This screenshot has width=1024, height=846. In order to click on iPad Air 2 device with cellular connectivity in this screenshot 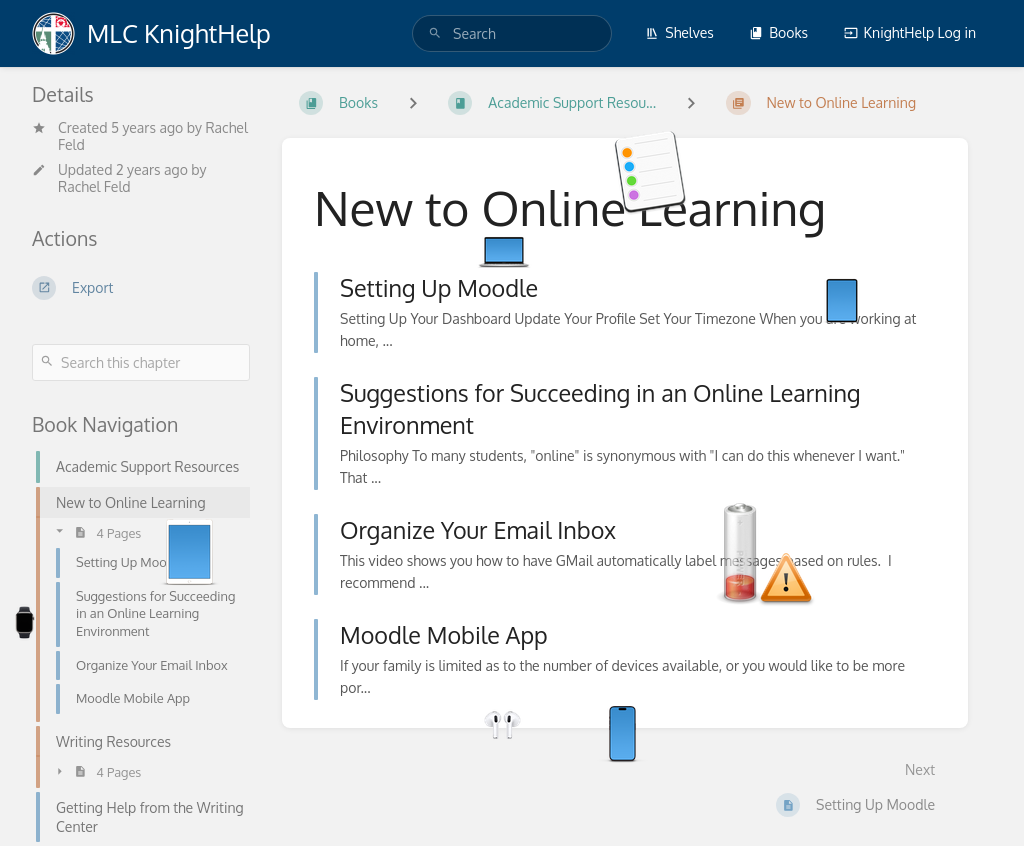, I will do `click(189, 551)`.